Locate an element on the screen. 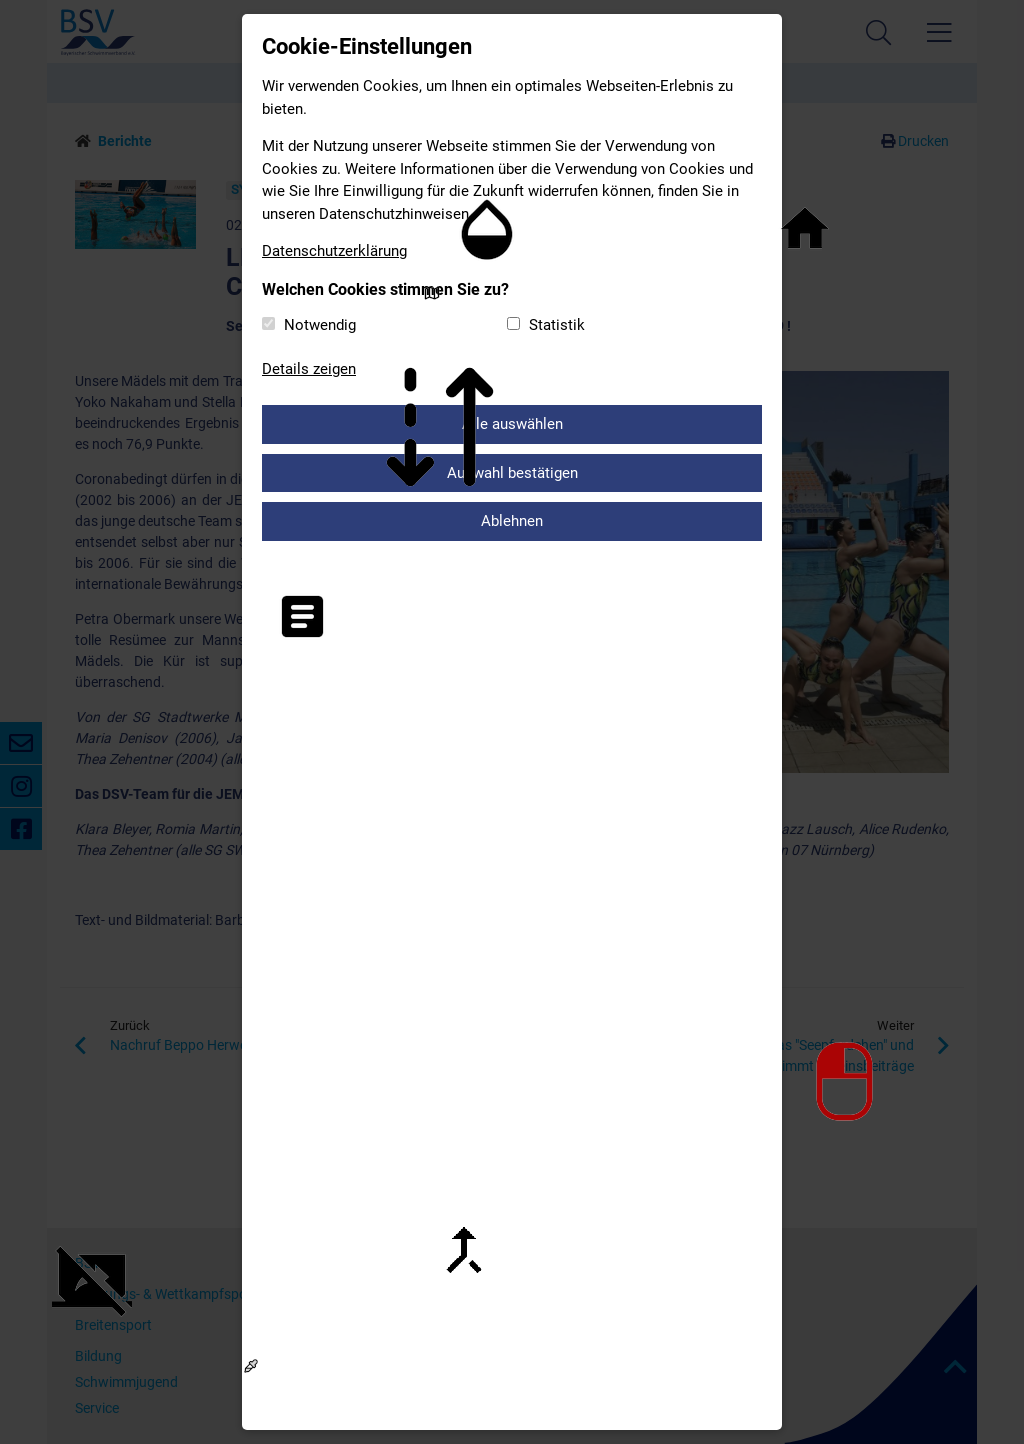 Image resolution: width=1024 pixels, height=1444 pixels. view map or navigation is located at coordinates (432, 293).